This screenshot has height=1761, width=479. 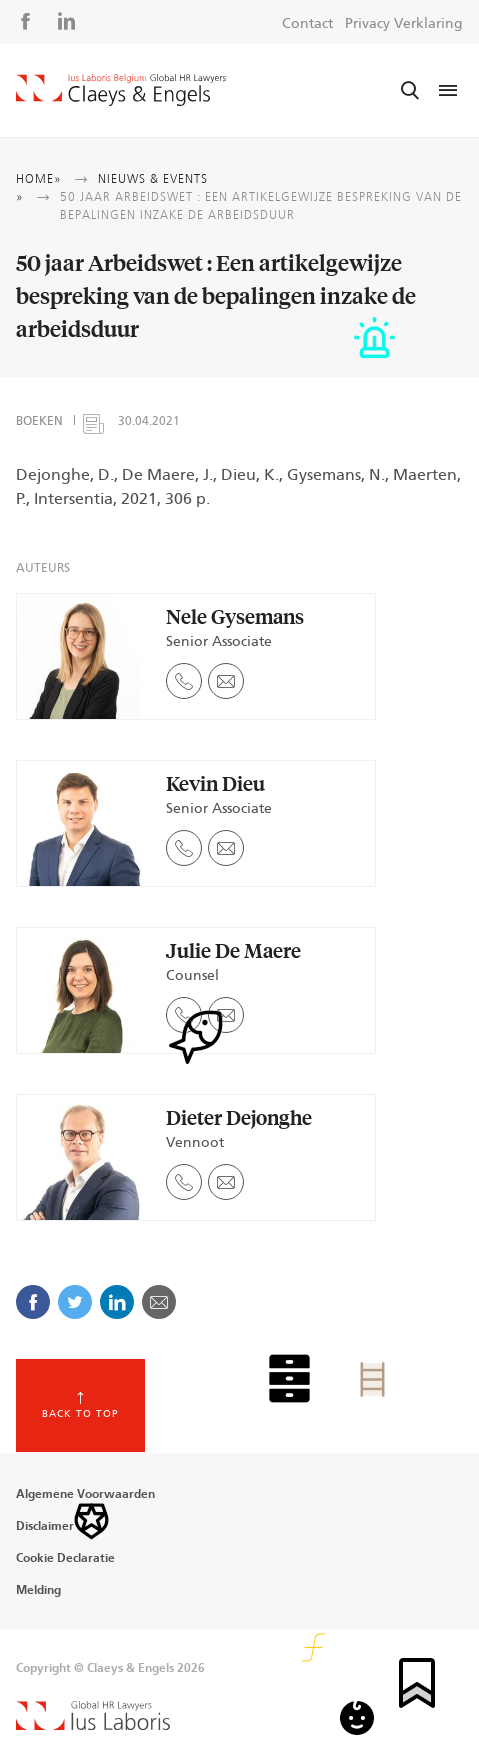 I want to click on trigger an emergency alert, so click(x=374, y=337).